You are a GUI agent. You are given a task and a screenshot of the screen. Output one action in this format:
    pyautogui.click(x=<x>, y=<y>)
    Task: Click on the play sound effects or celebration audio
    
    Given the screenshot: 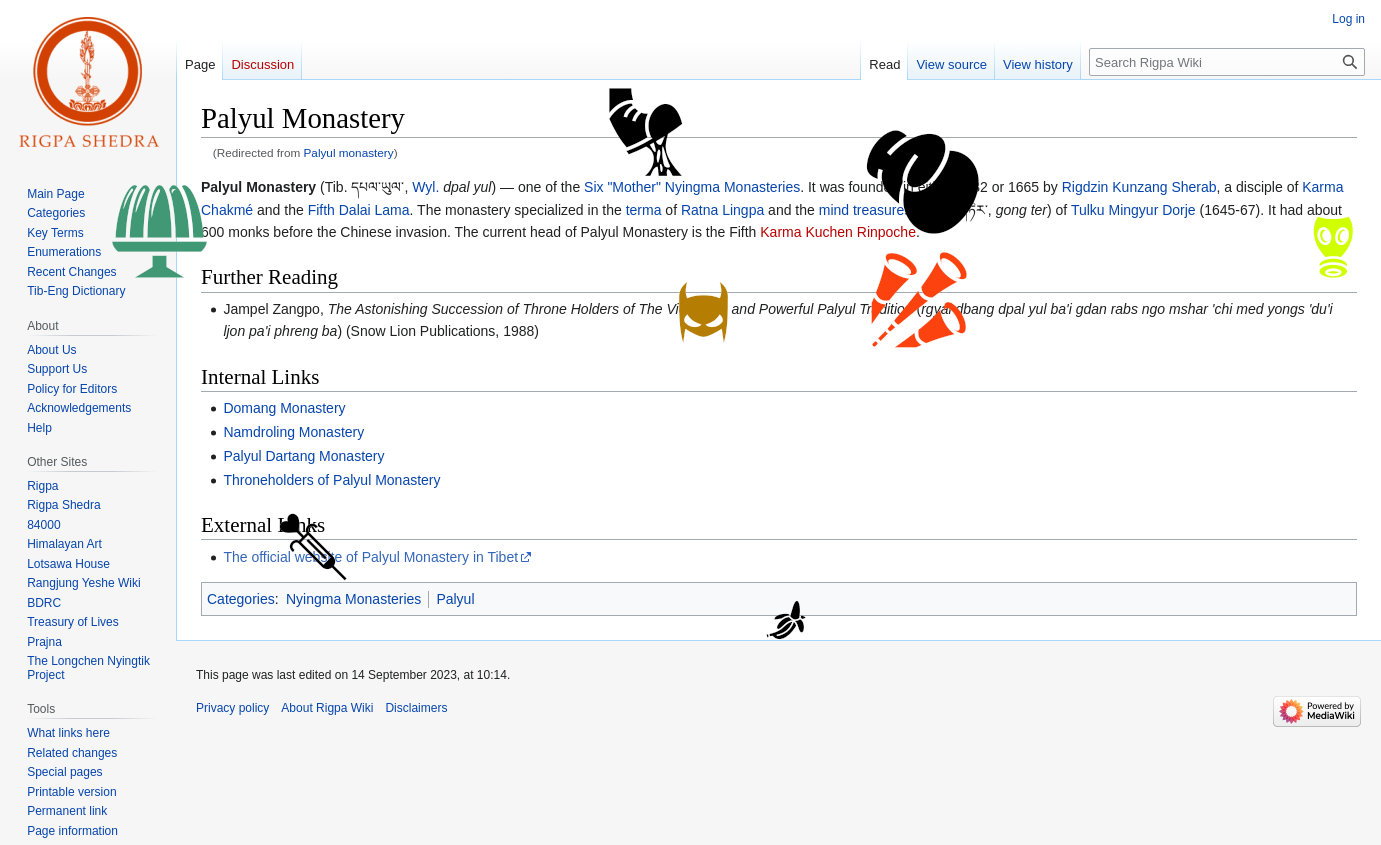 What is the action you would take?
    pyautogui.click(x=919, y=299)
    